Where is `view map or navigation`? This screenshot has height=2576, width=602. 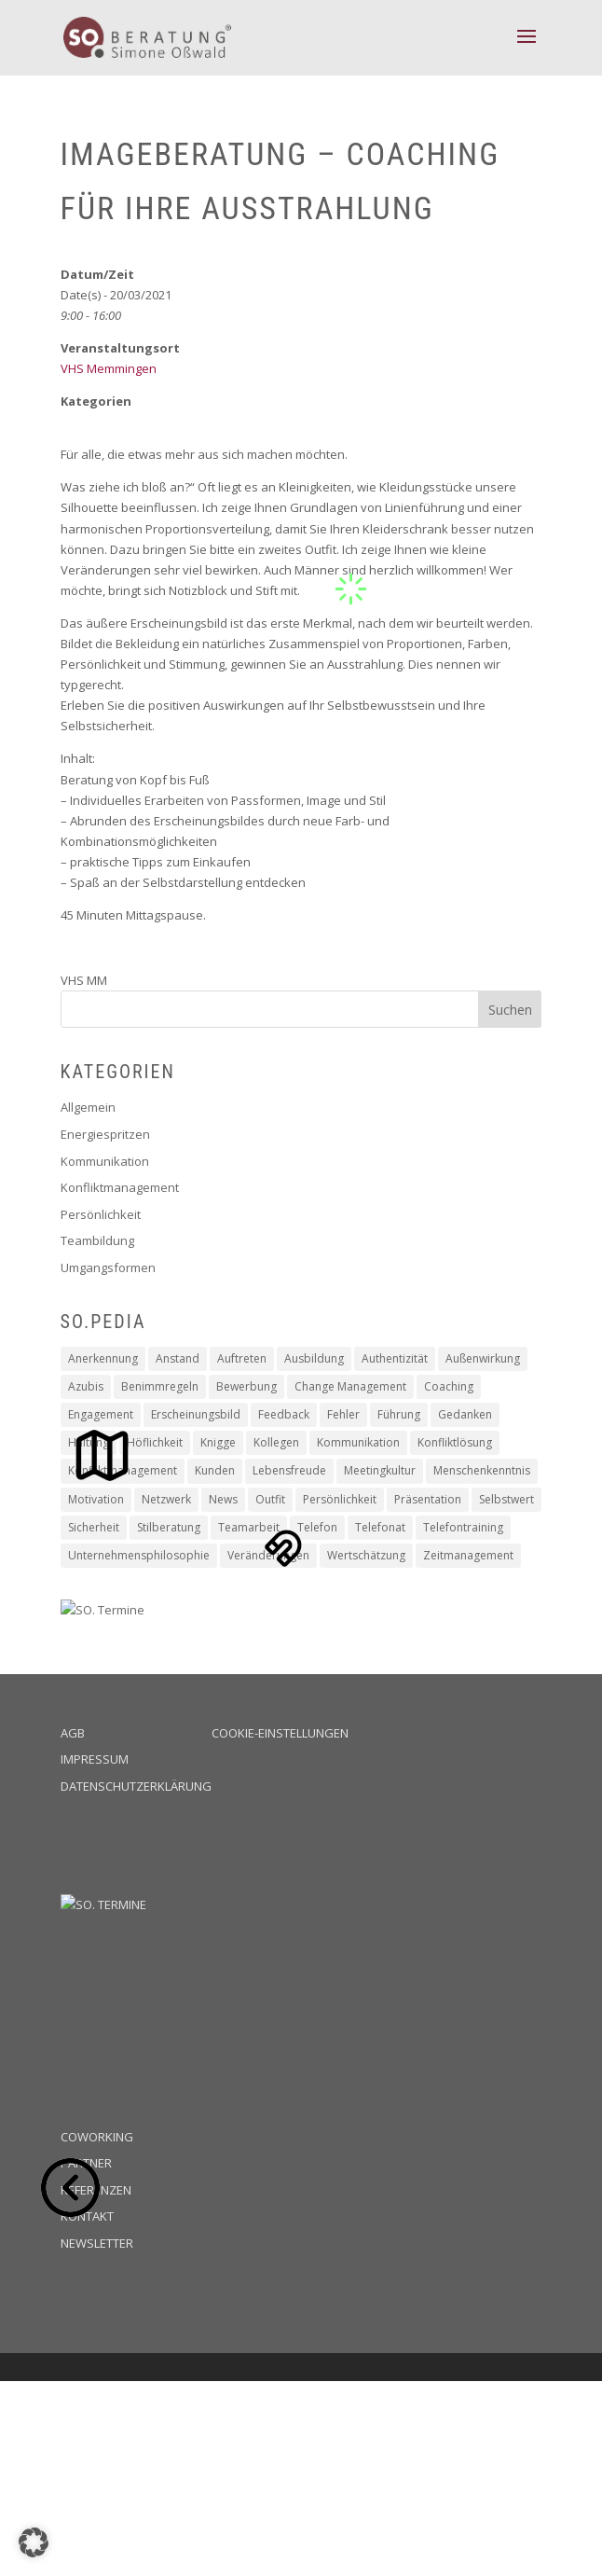
view map or navigation is located at coordinates (102, 1455).